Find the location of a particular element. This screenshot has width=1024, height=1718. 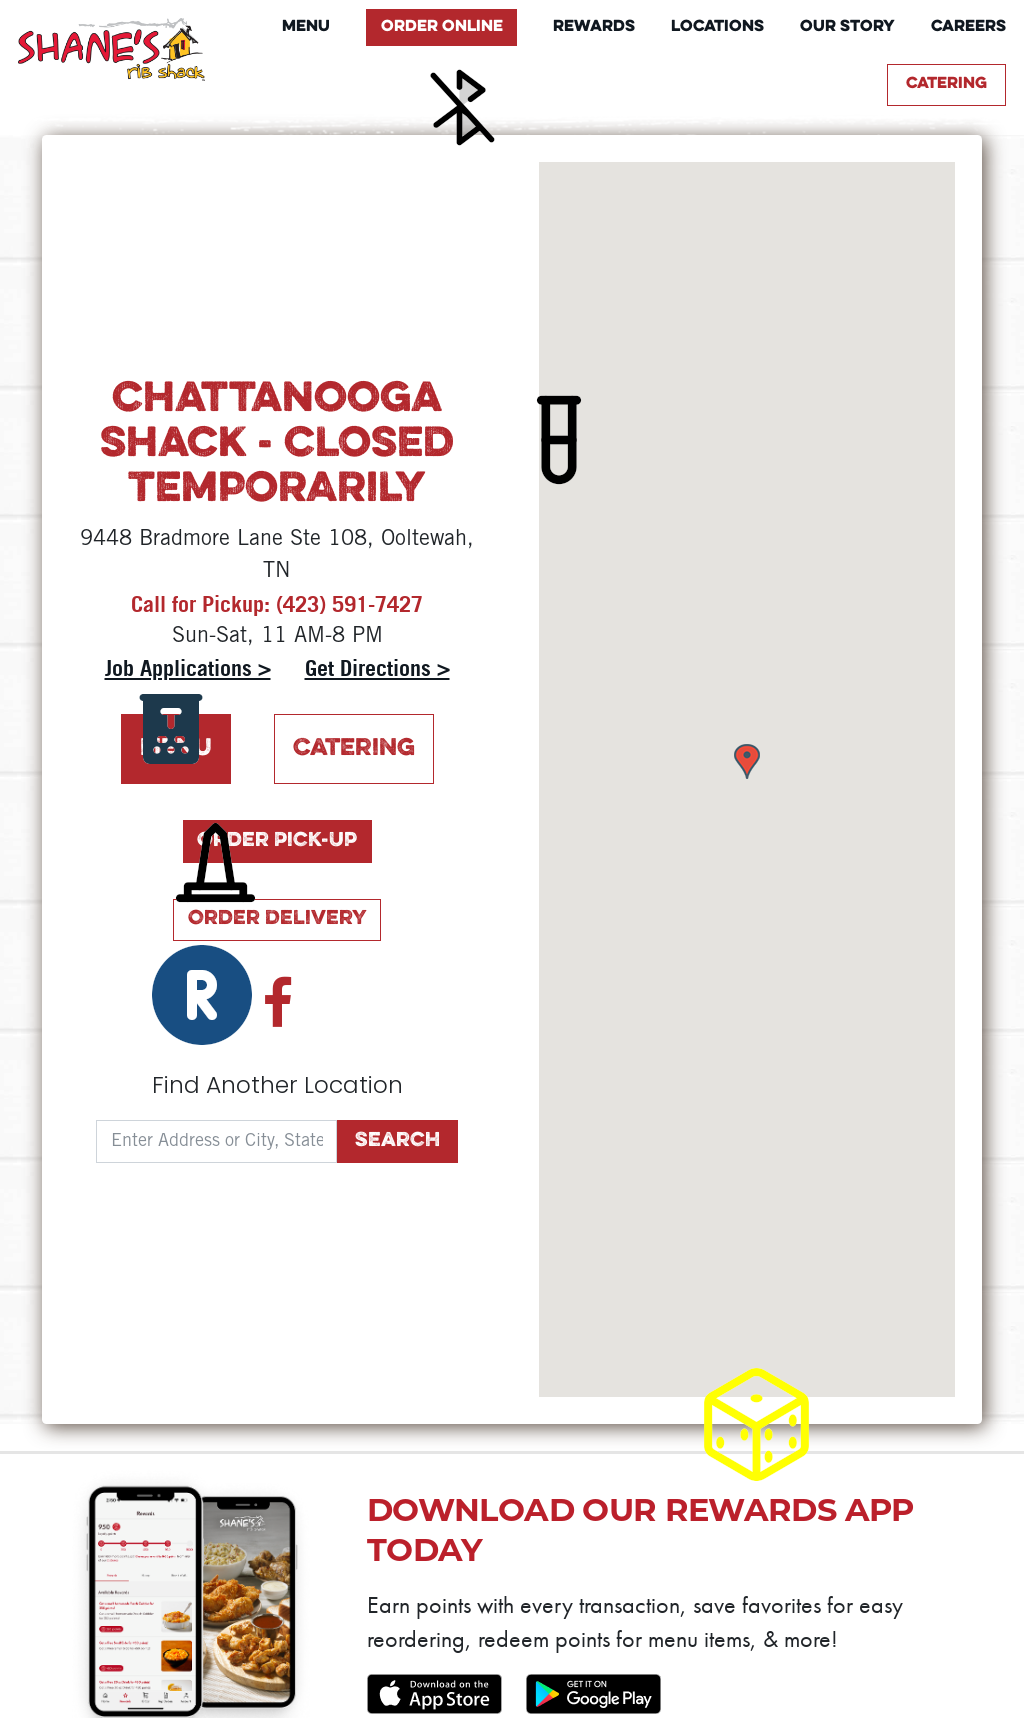

indicates a registered trademark symbol is located at coordinates (202, 995).